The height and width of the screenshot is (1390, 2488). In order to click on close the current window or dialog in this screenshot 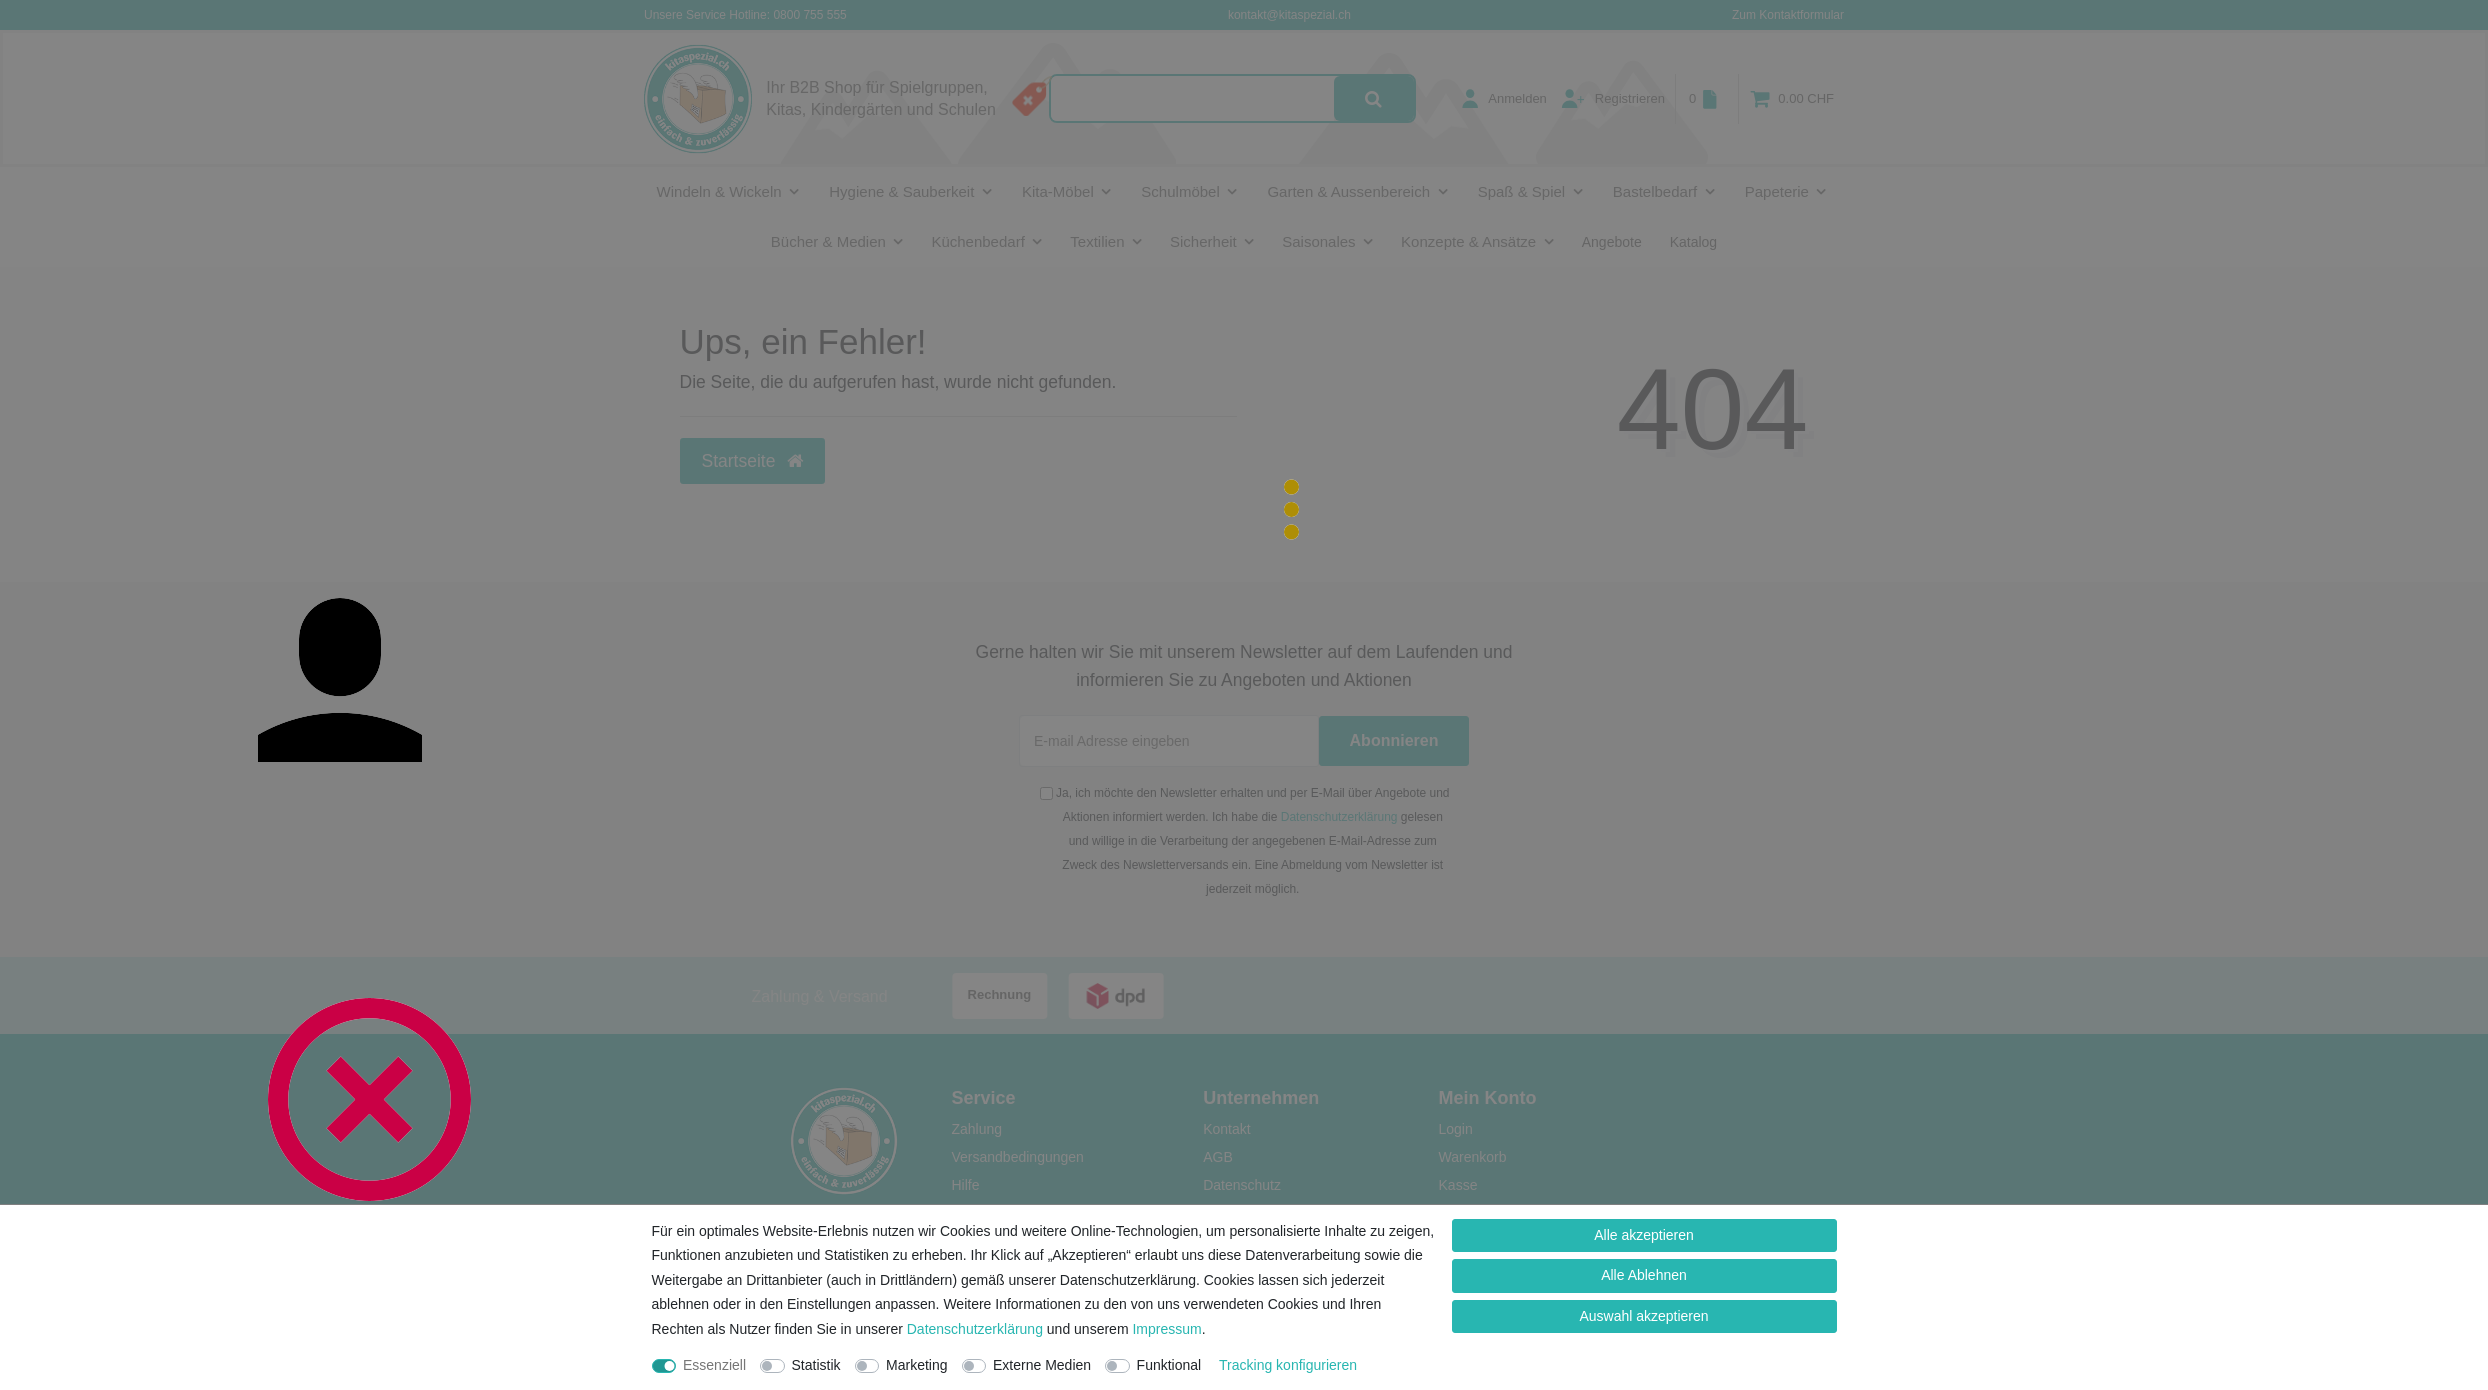, I will do `click(369, 1099)`.